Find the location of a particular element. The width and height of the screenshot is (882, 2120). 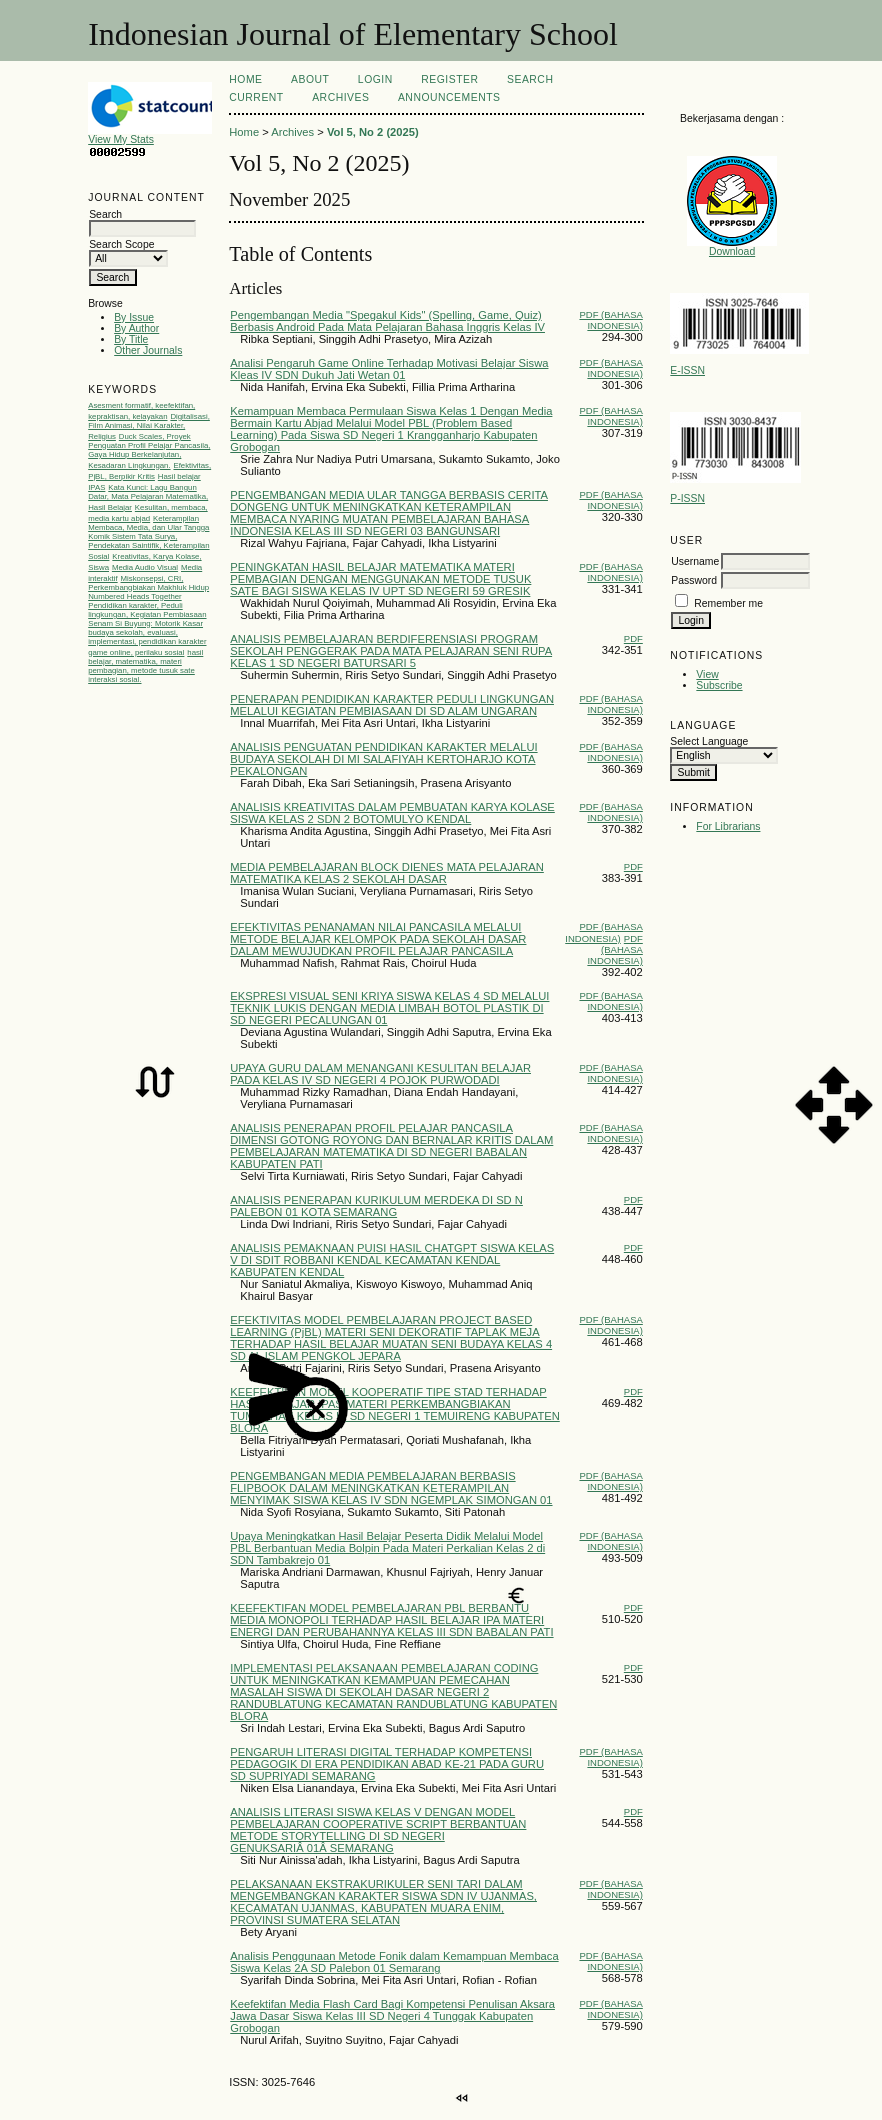

move or reposition an element is located at coordinates (834, 1105).